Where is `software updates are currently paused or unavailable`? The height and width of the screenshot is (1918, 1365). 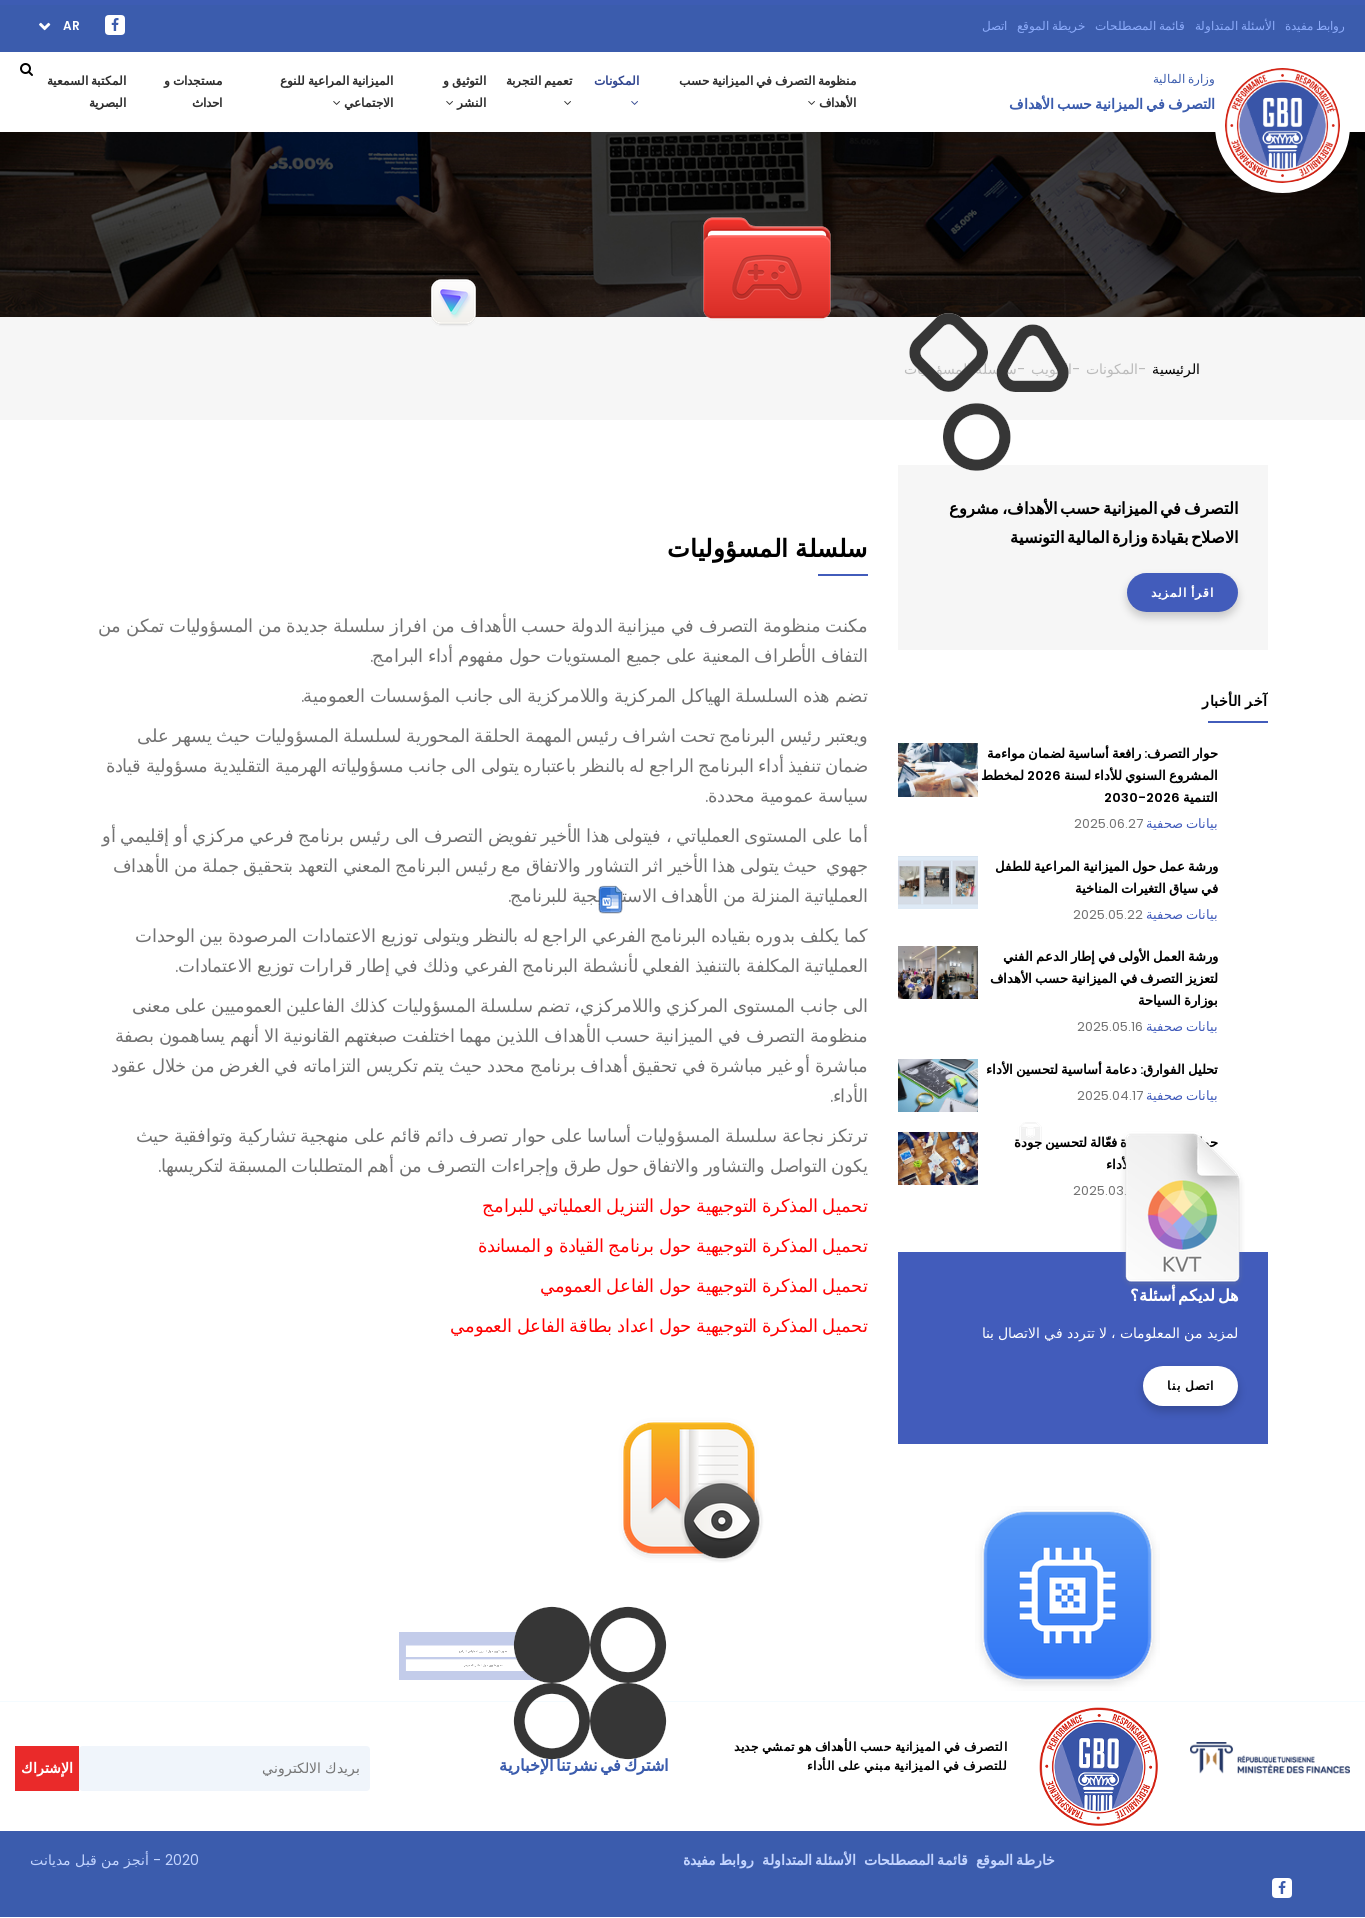 software updates are currently paused or unavailable is located at coordinates (1030, 1128).